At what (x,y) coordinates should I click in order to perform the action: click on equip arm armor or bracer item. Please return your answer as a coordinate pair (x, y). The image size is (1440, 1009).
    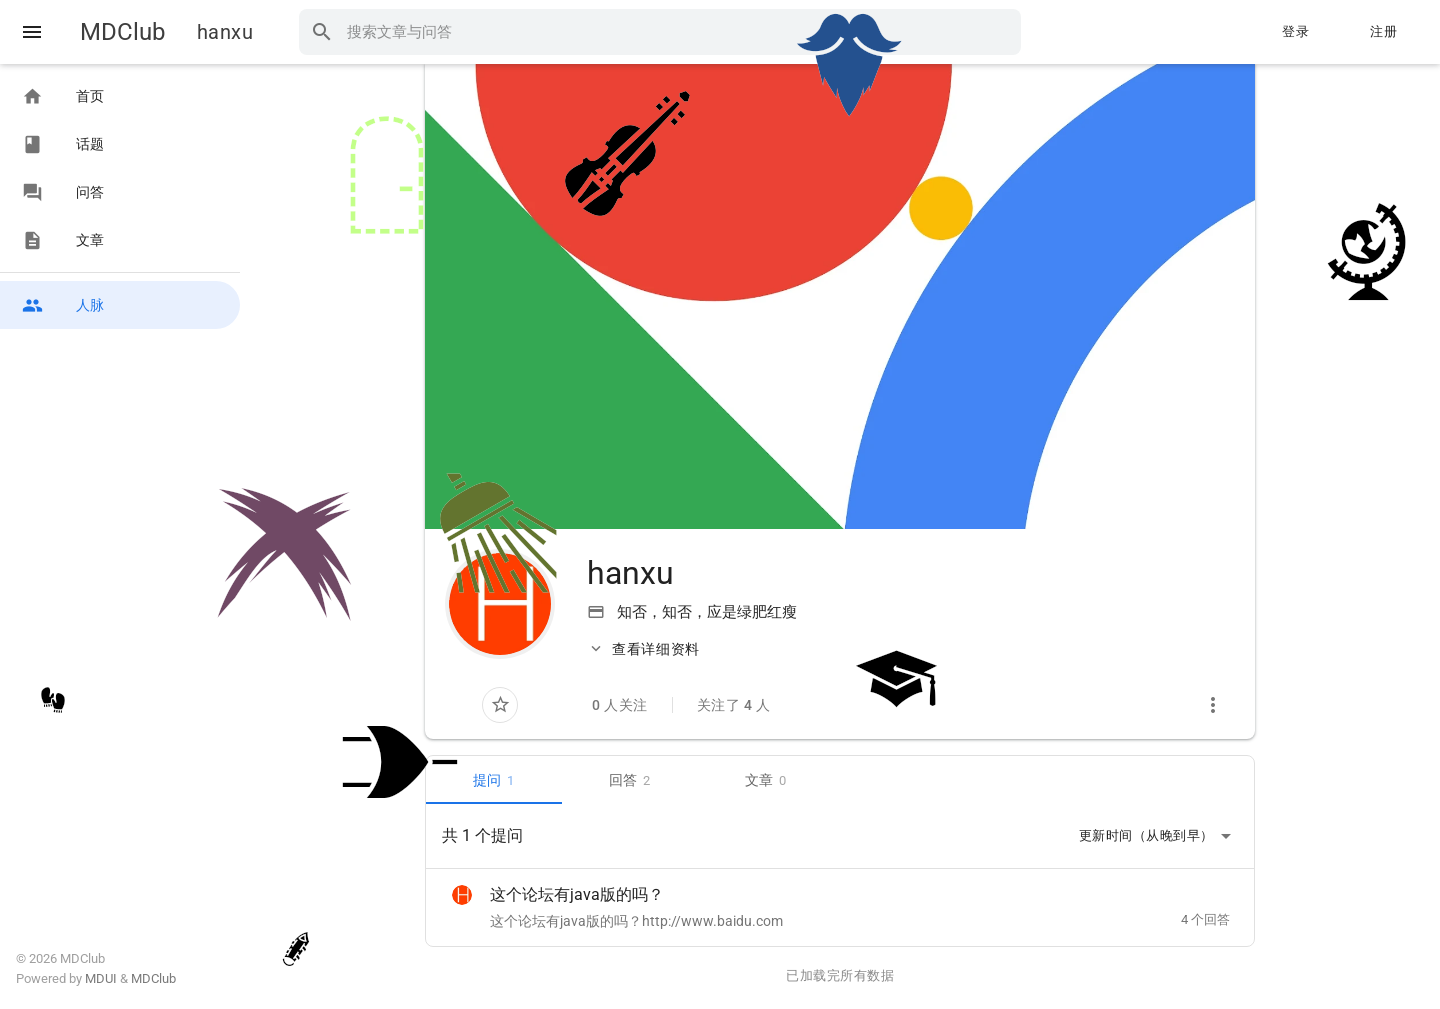
    Looking at the image, I should click on (296, 949).